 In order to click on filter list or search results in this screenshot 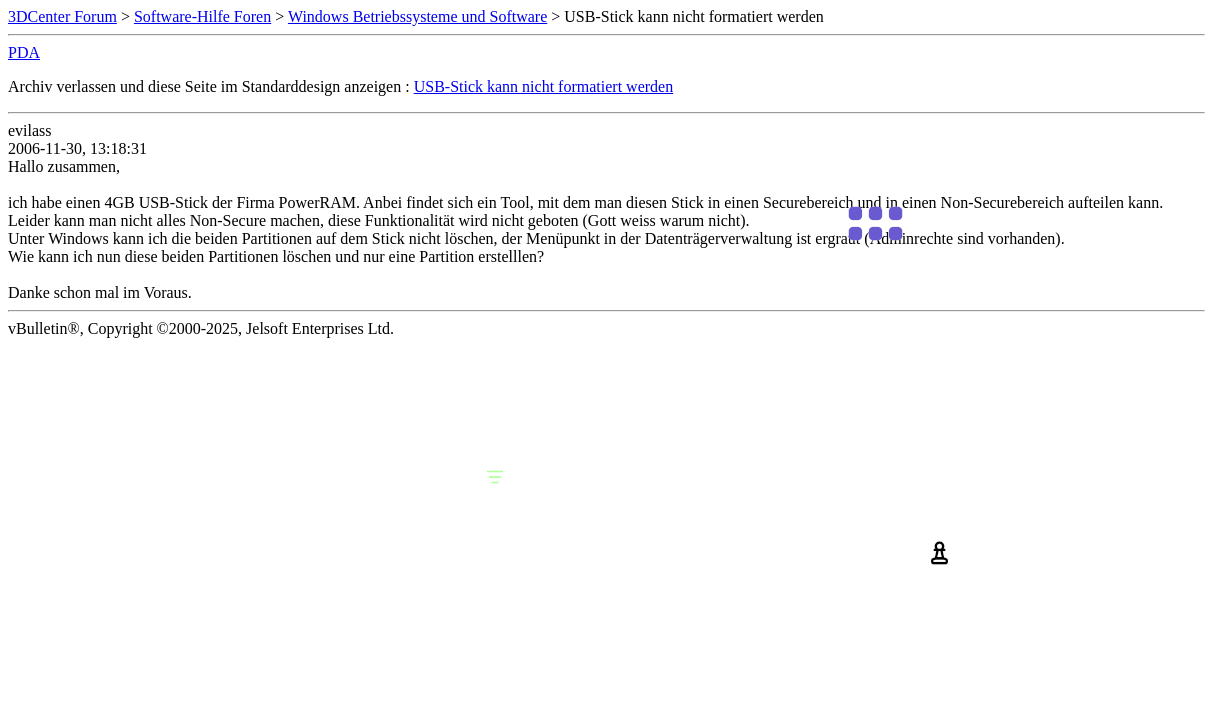, I will do `click(495, 477)`.